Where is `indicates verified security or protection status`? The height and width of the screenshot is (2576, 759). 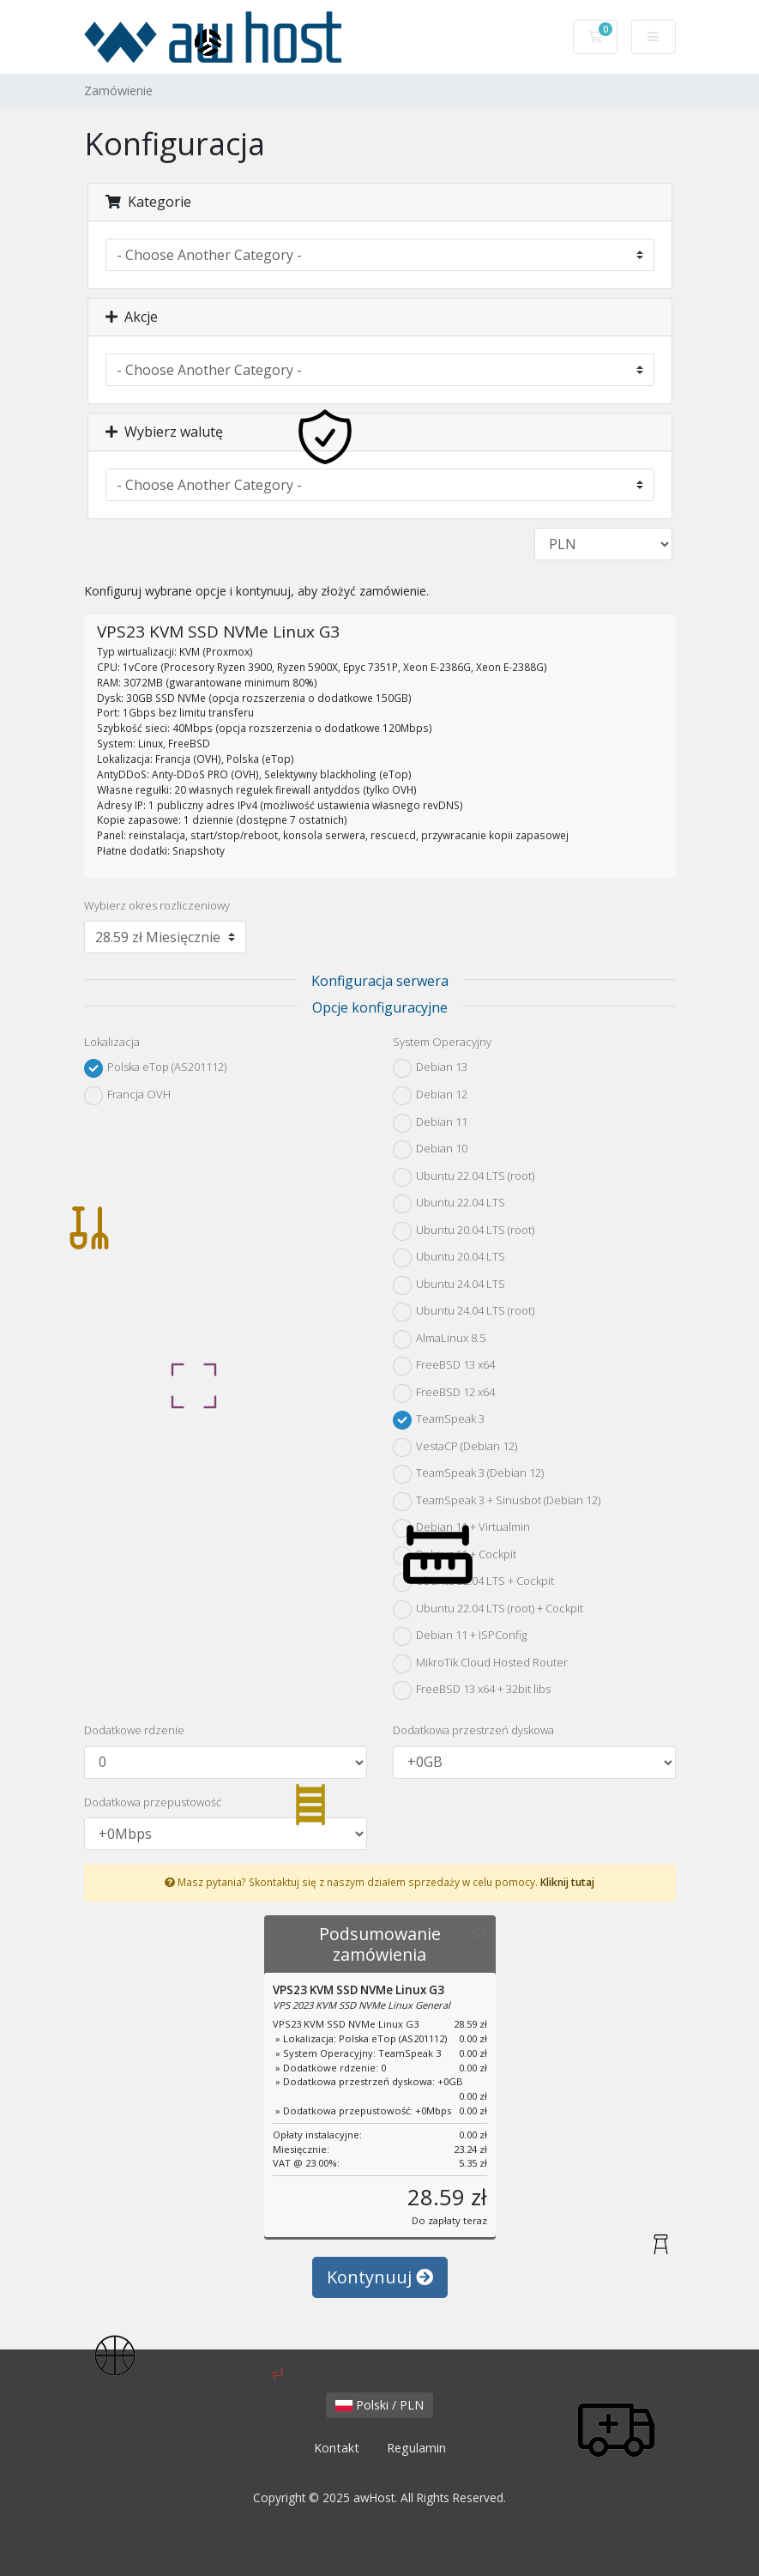
indicates verified security or protection status is located at coordinates (325, 437).